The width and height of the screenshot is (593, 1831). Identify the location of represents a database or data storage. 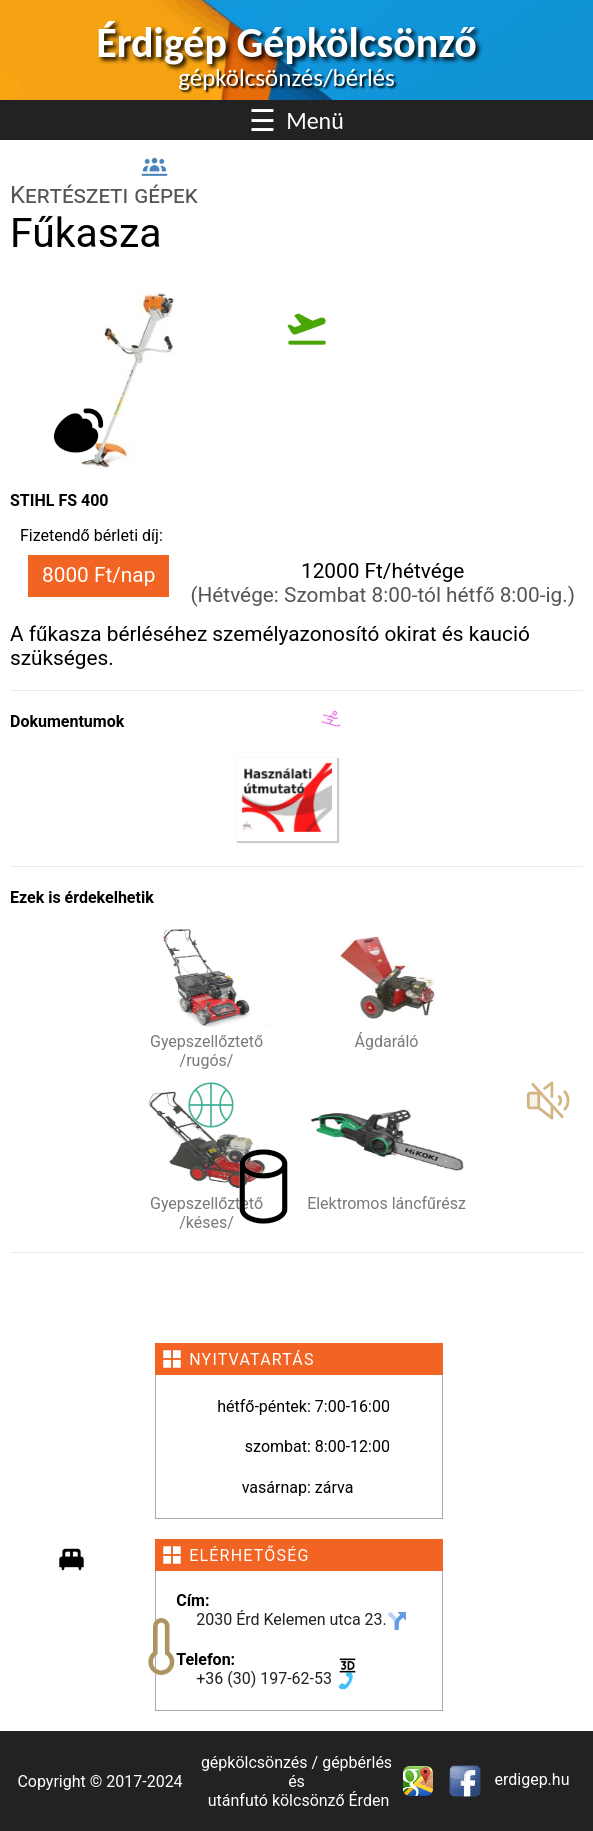
(263, 1186).